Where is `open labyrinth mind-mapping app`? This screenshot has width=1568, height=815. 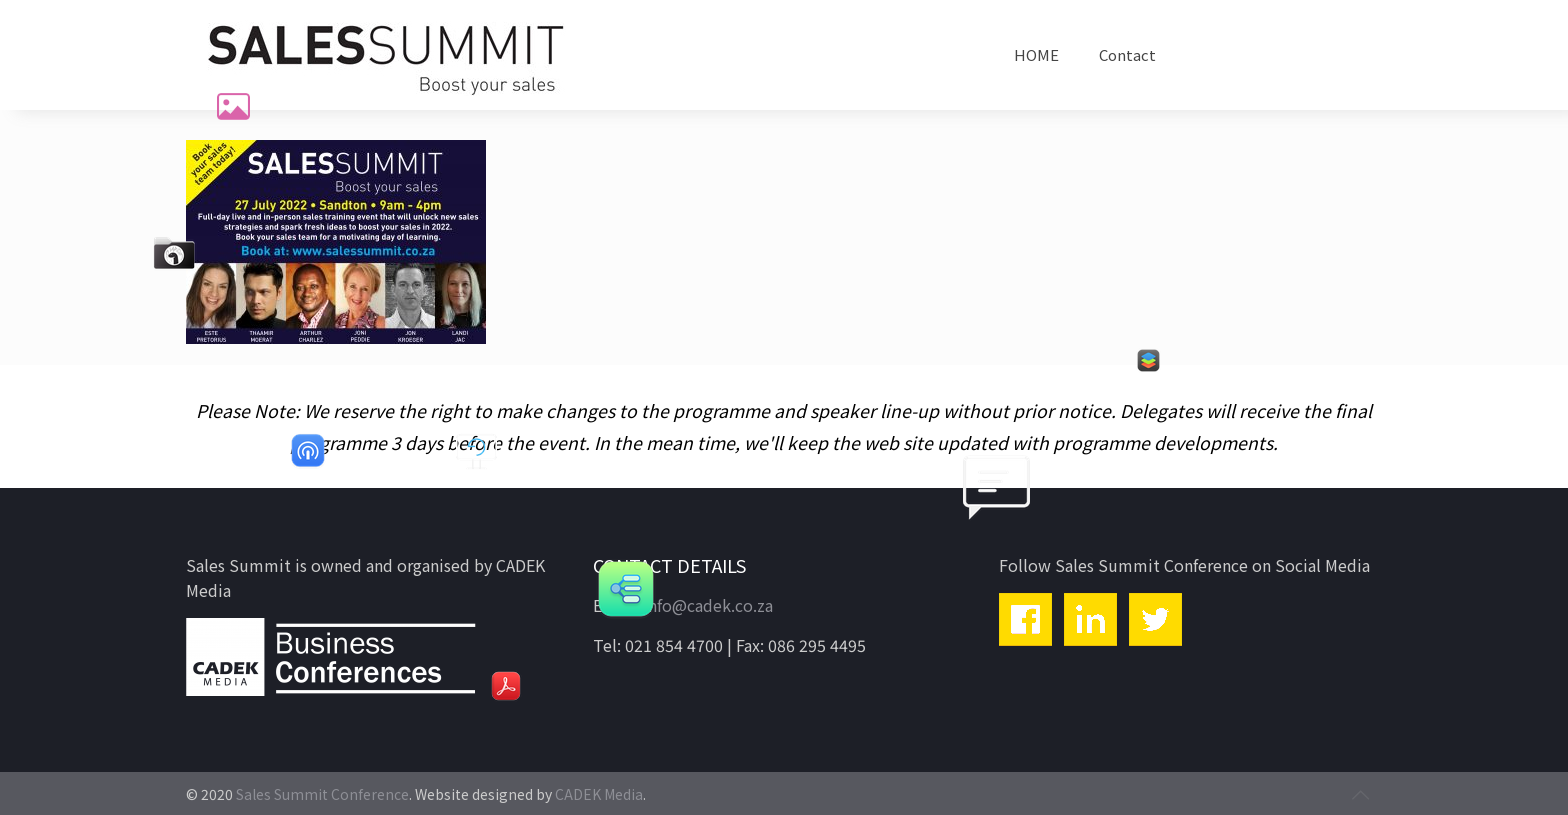 open labyrinth mind-mapping app is located at coordinates (626, 589).